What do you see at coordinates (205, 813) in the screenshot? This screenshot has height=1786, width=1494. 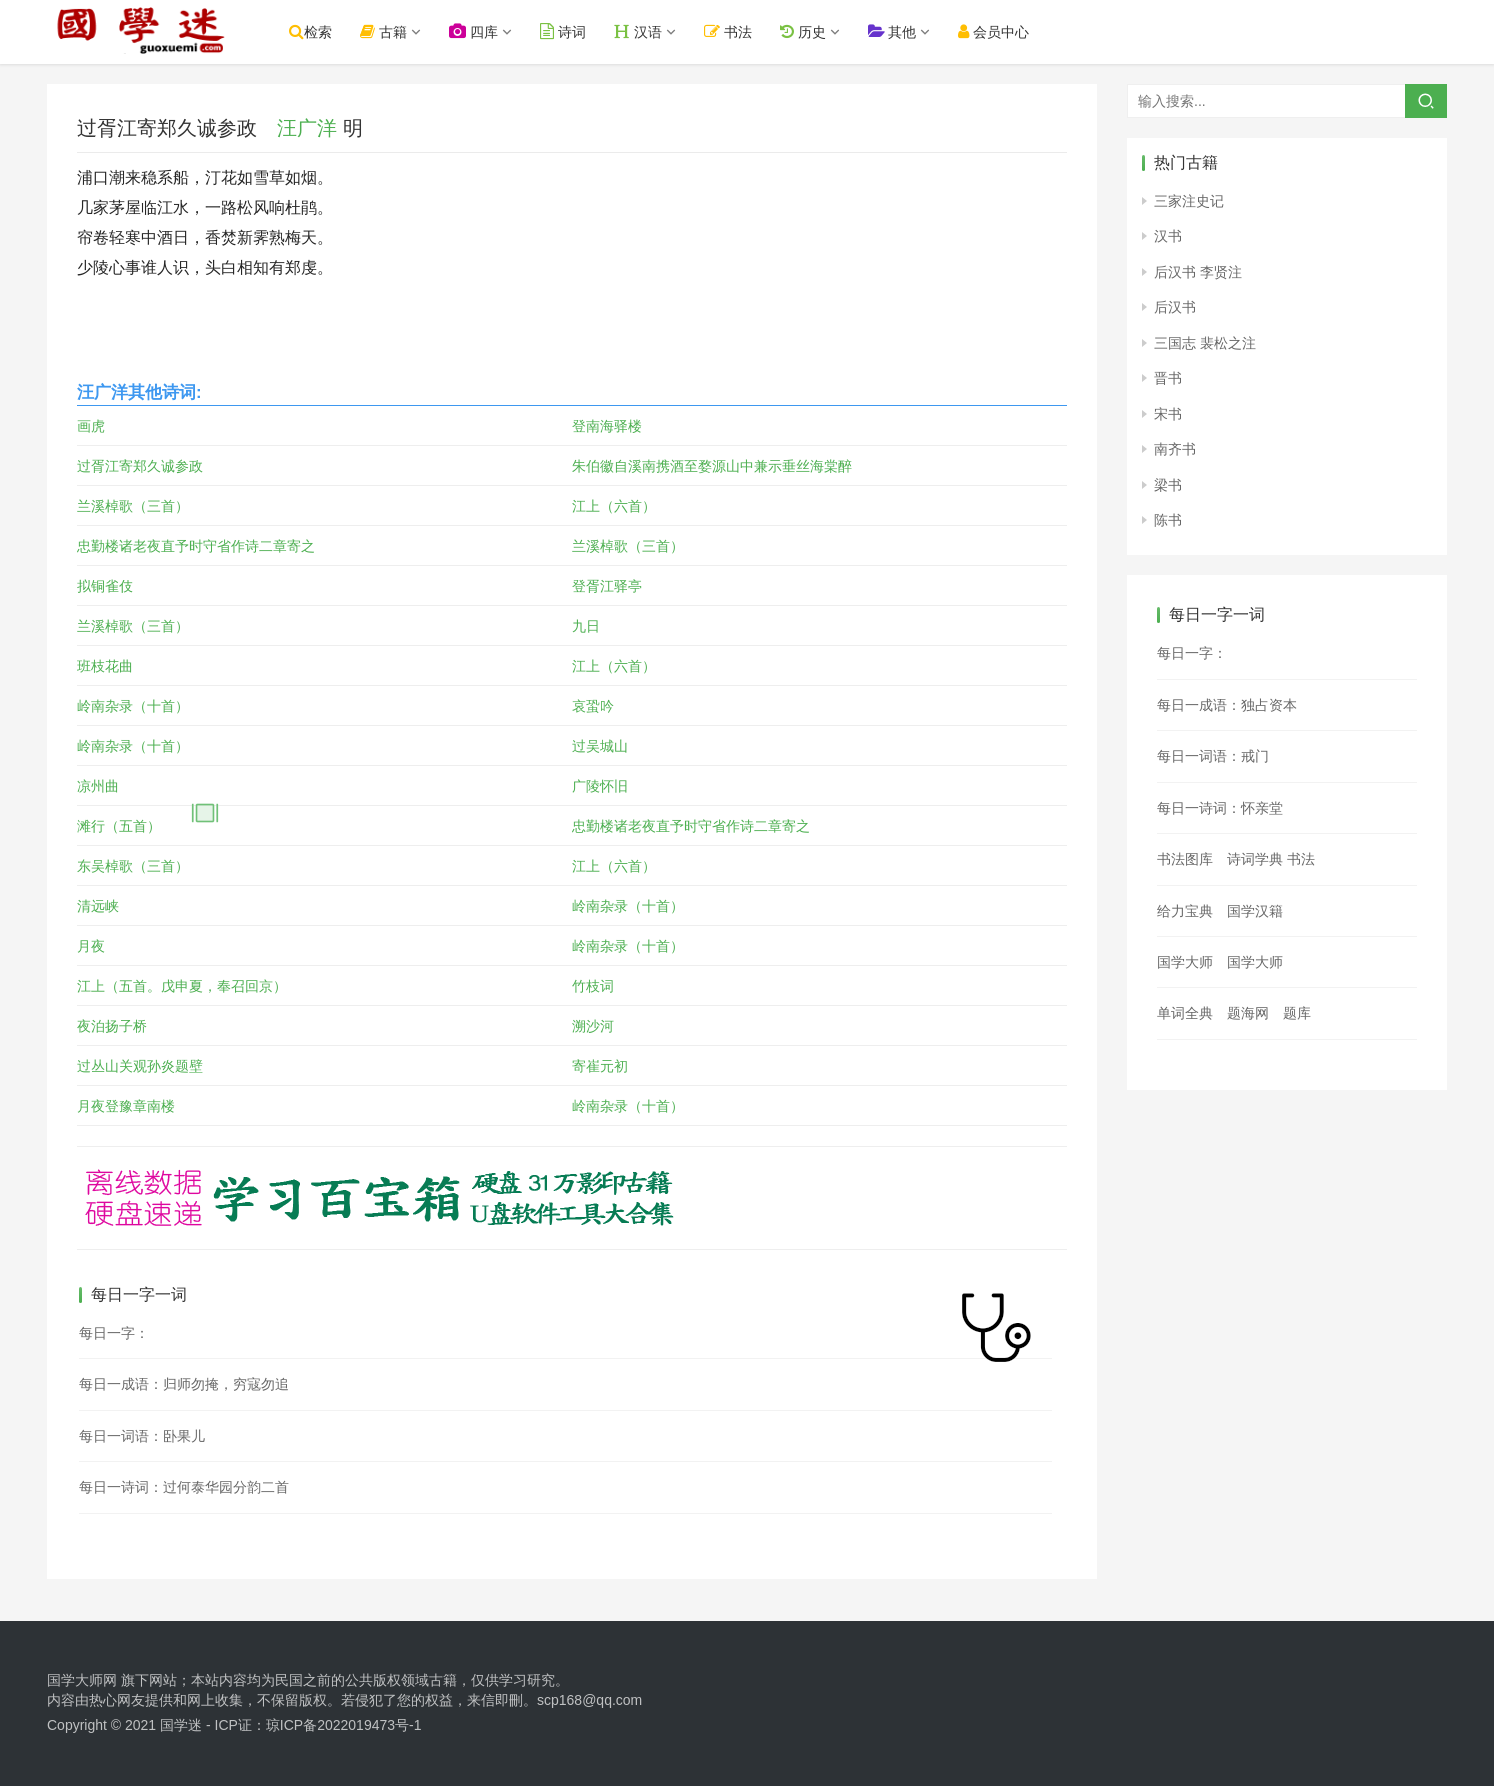 I see `start a slideshow presentation` at bounding box center [205, 813].